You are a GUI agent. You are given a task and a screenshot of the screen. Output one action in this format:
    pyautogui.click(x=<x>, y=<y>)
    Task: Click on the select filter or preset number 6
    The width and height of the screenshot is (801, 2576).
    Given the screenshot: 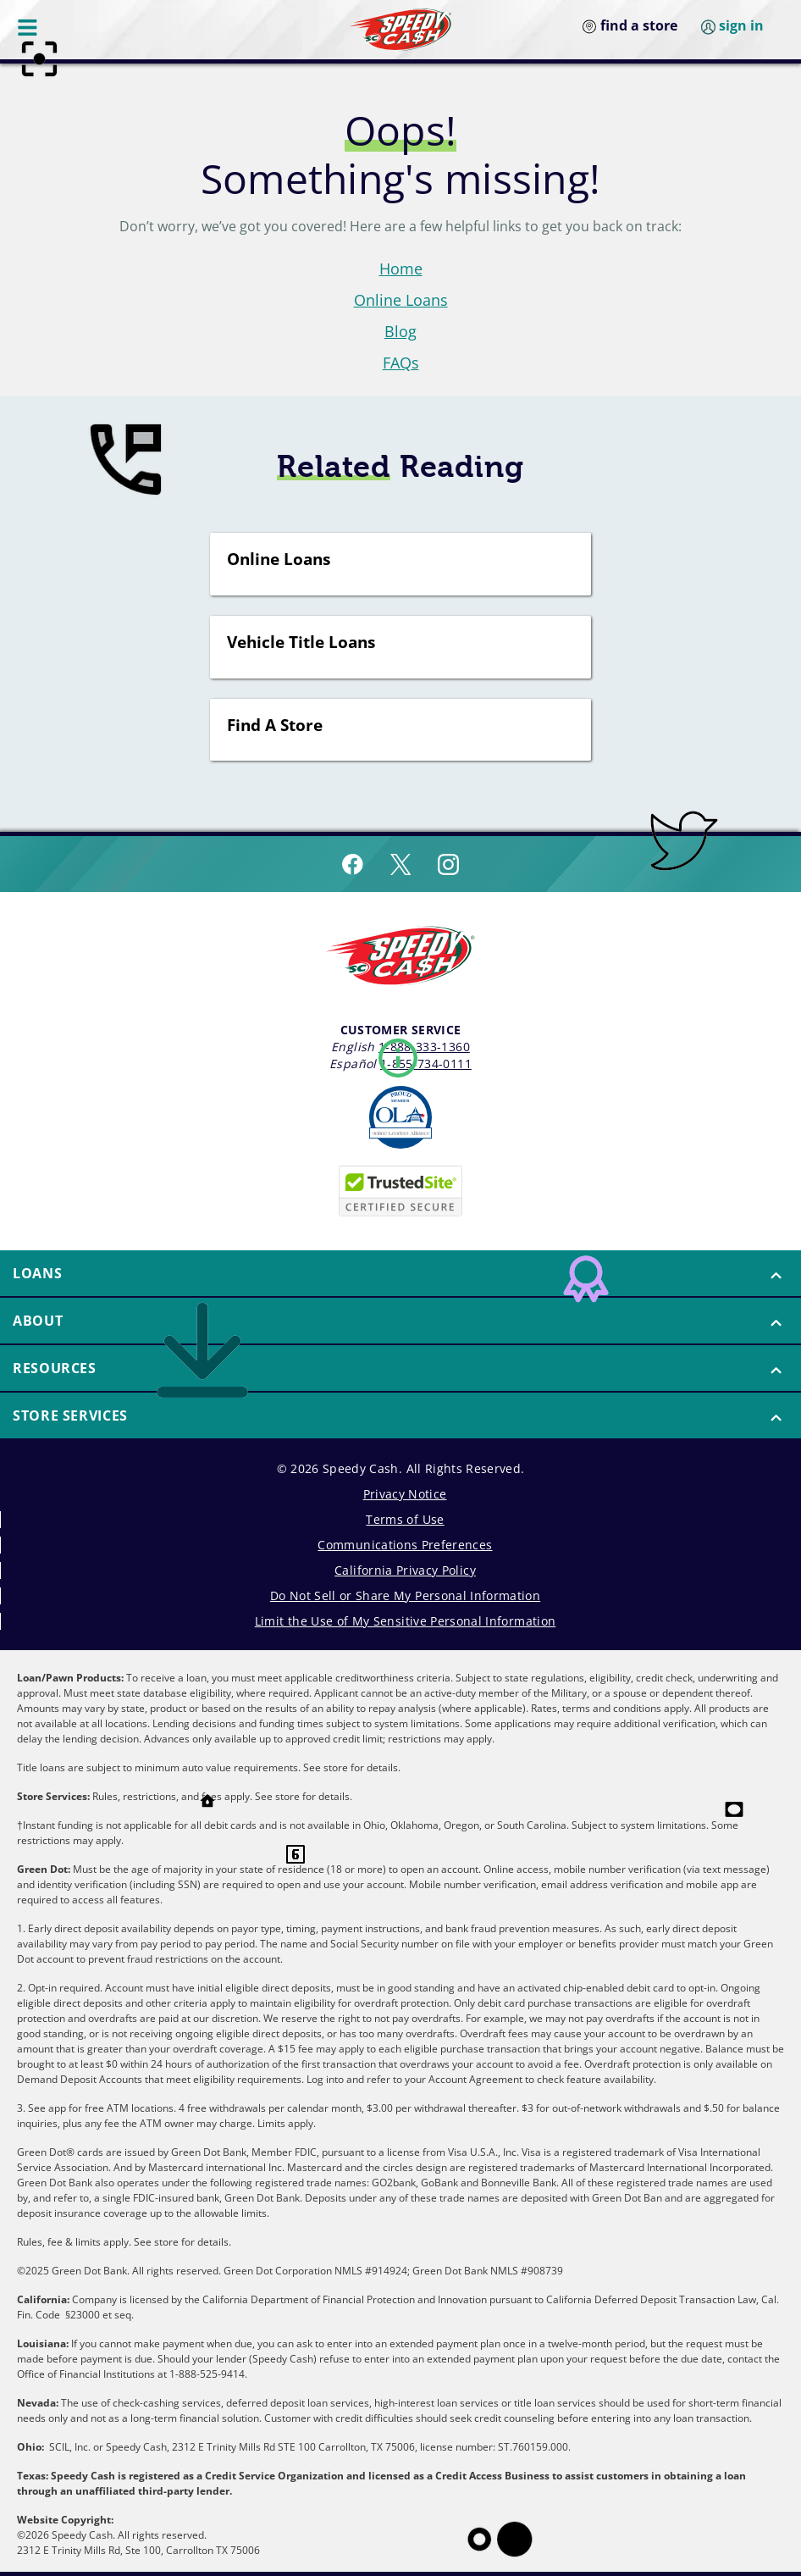 What is the action you would take?
    pyautogui.click(x=296, y=1854)
    